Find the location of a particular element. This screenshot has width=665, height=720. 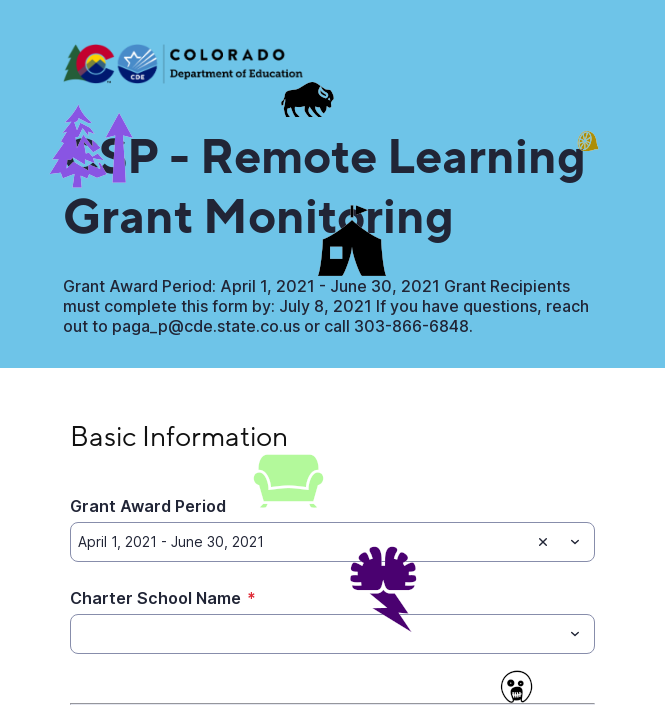

access military camp or barracks in game is located at coordinates (352, 240).